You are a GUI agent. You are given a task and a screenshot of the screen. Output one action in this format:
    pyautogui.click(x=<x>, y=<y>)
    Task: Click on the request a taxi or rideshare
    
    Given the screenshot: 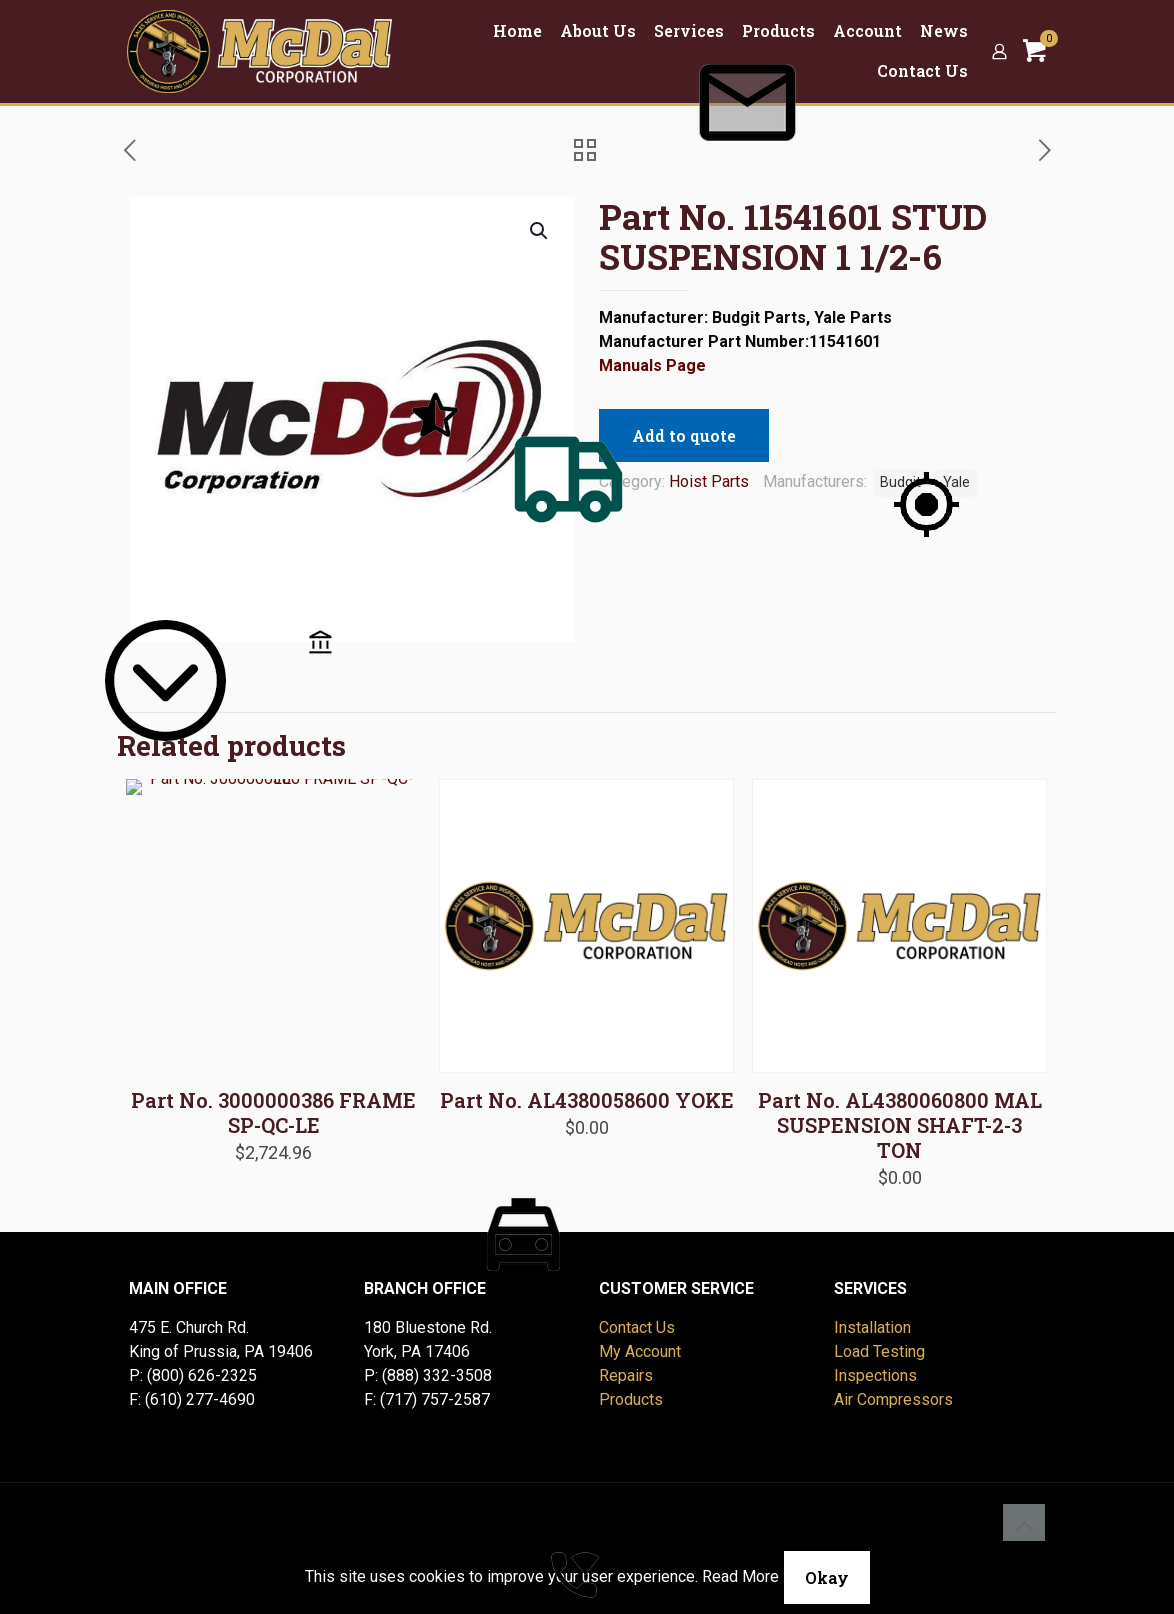 What is the action you would take?
    pyautogui.click(x=523, y=1234)
    